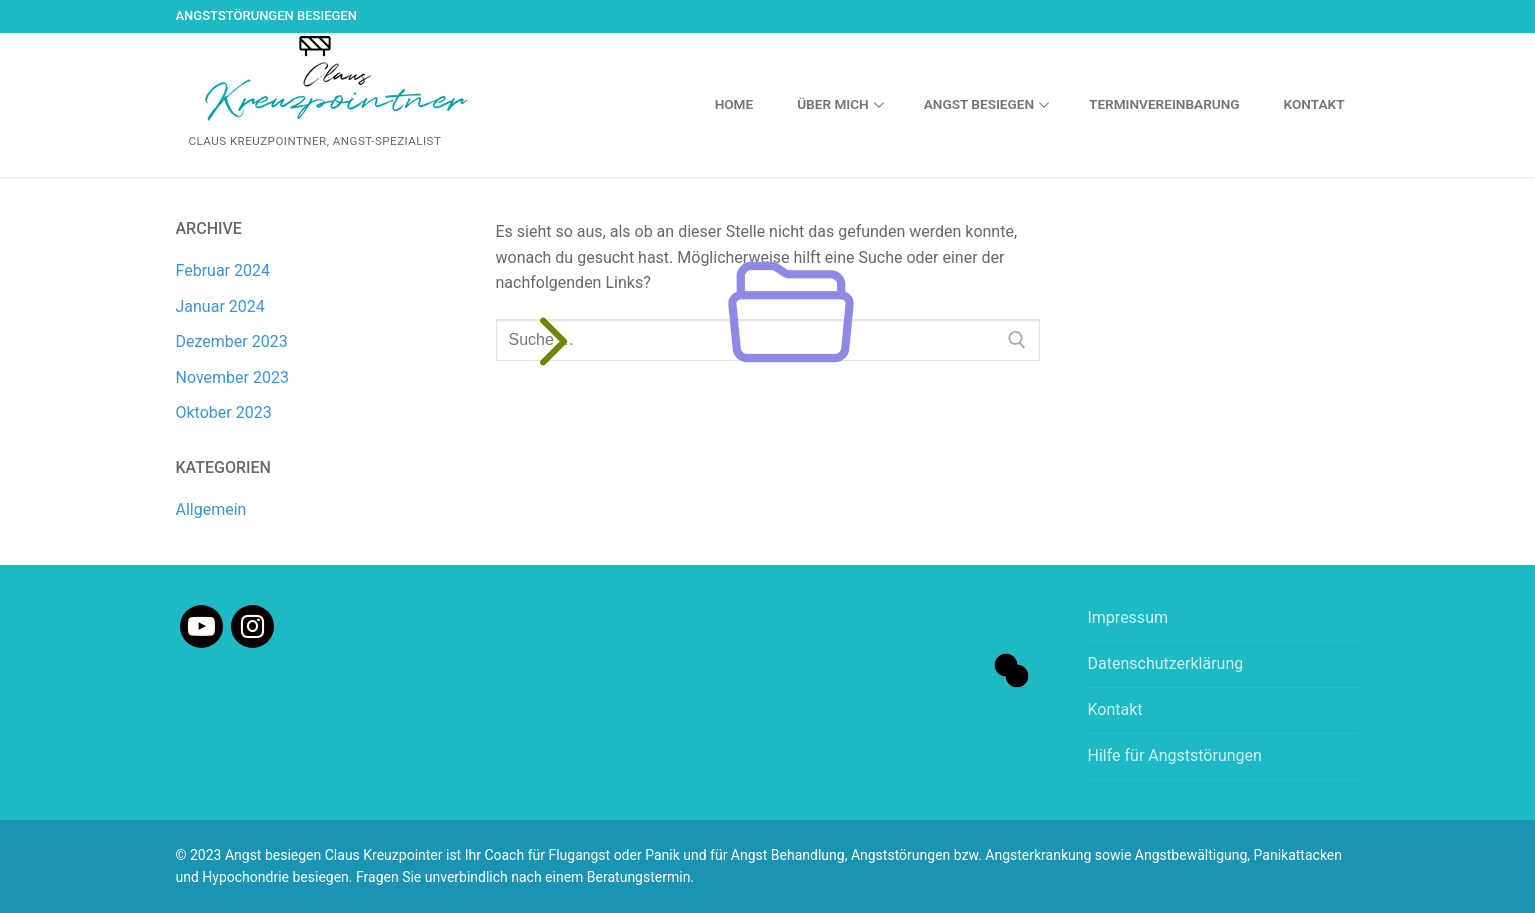 This screenshot has width=1535, height=913. I want to click on indicates a blocked or restricted area, so click(315, 45).